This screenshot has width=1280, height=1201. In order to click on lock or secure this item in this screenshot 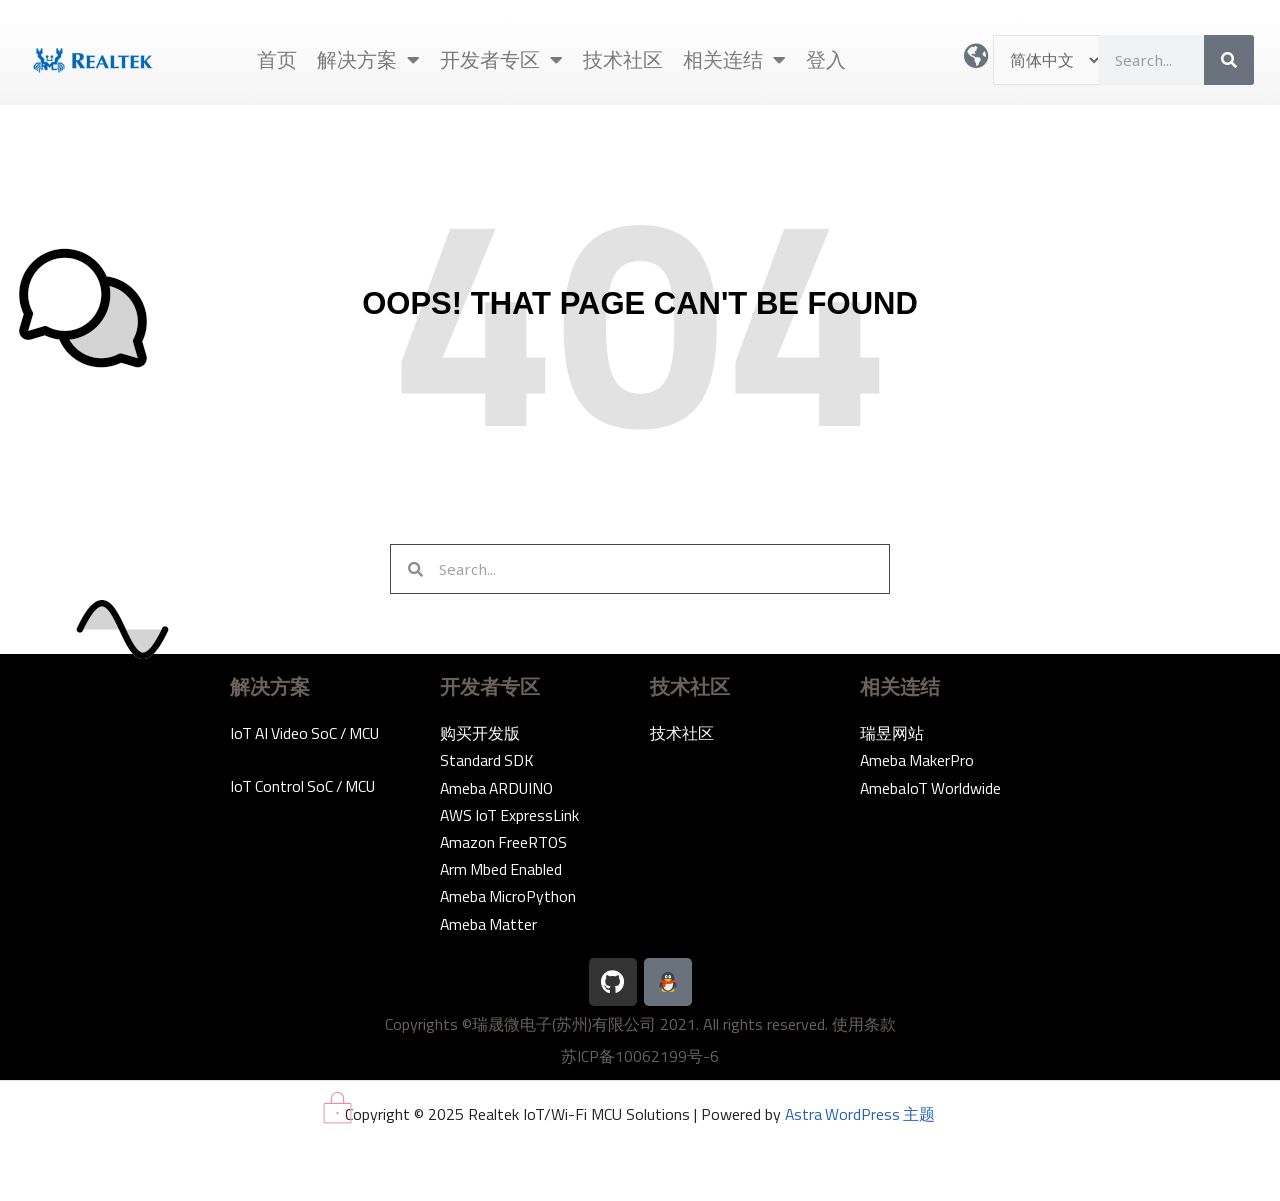, I will do `click(337, 1109)`.